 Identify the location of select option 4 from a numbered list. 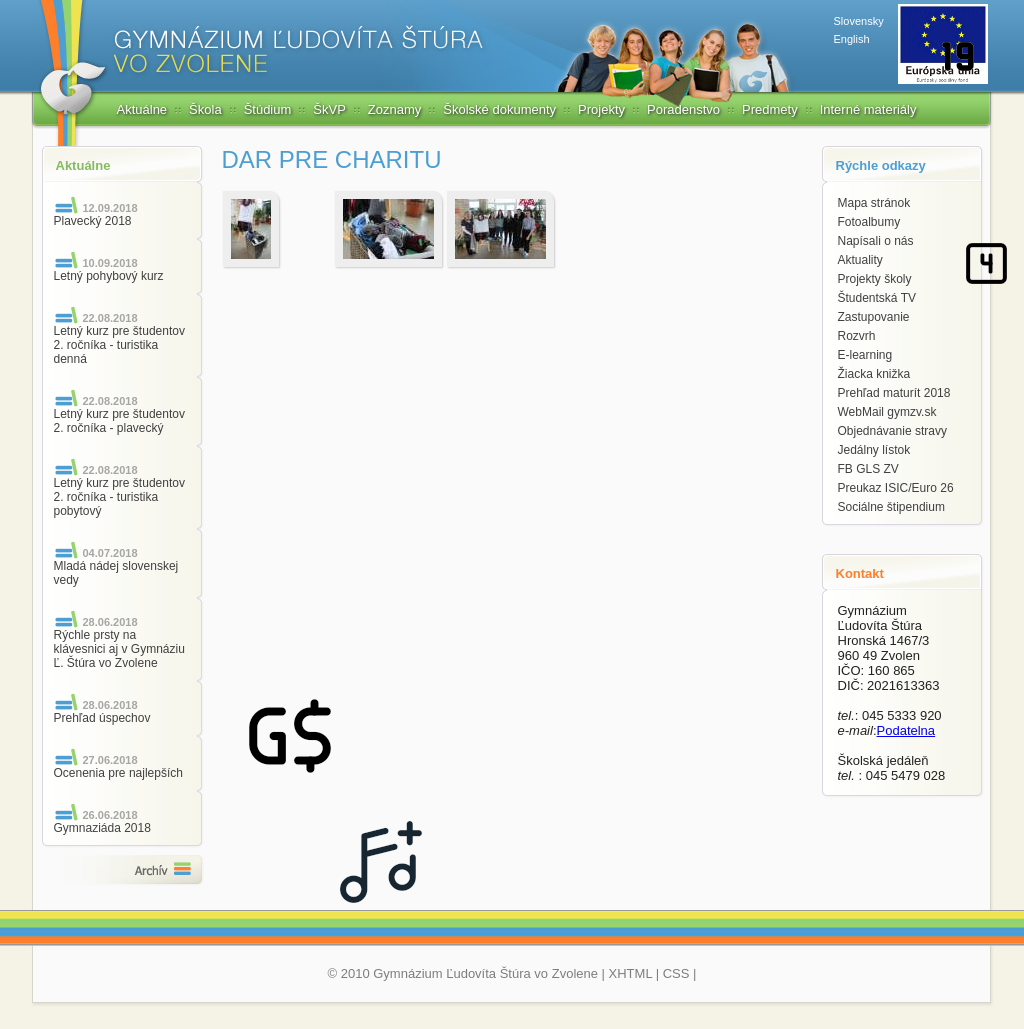
(986, 263).